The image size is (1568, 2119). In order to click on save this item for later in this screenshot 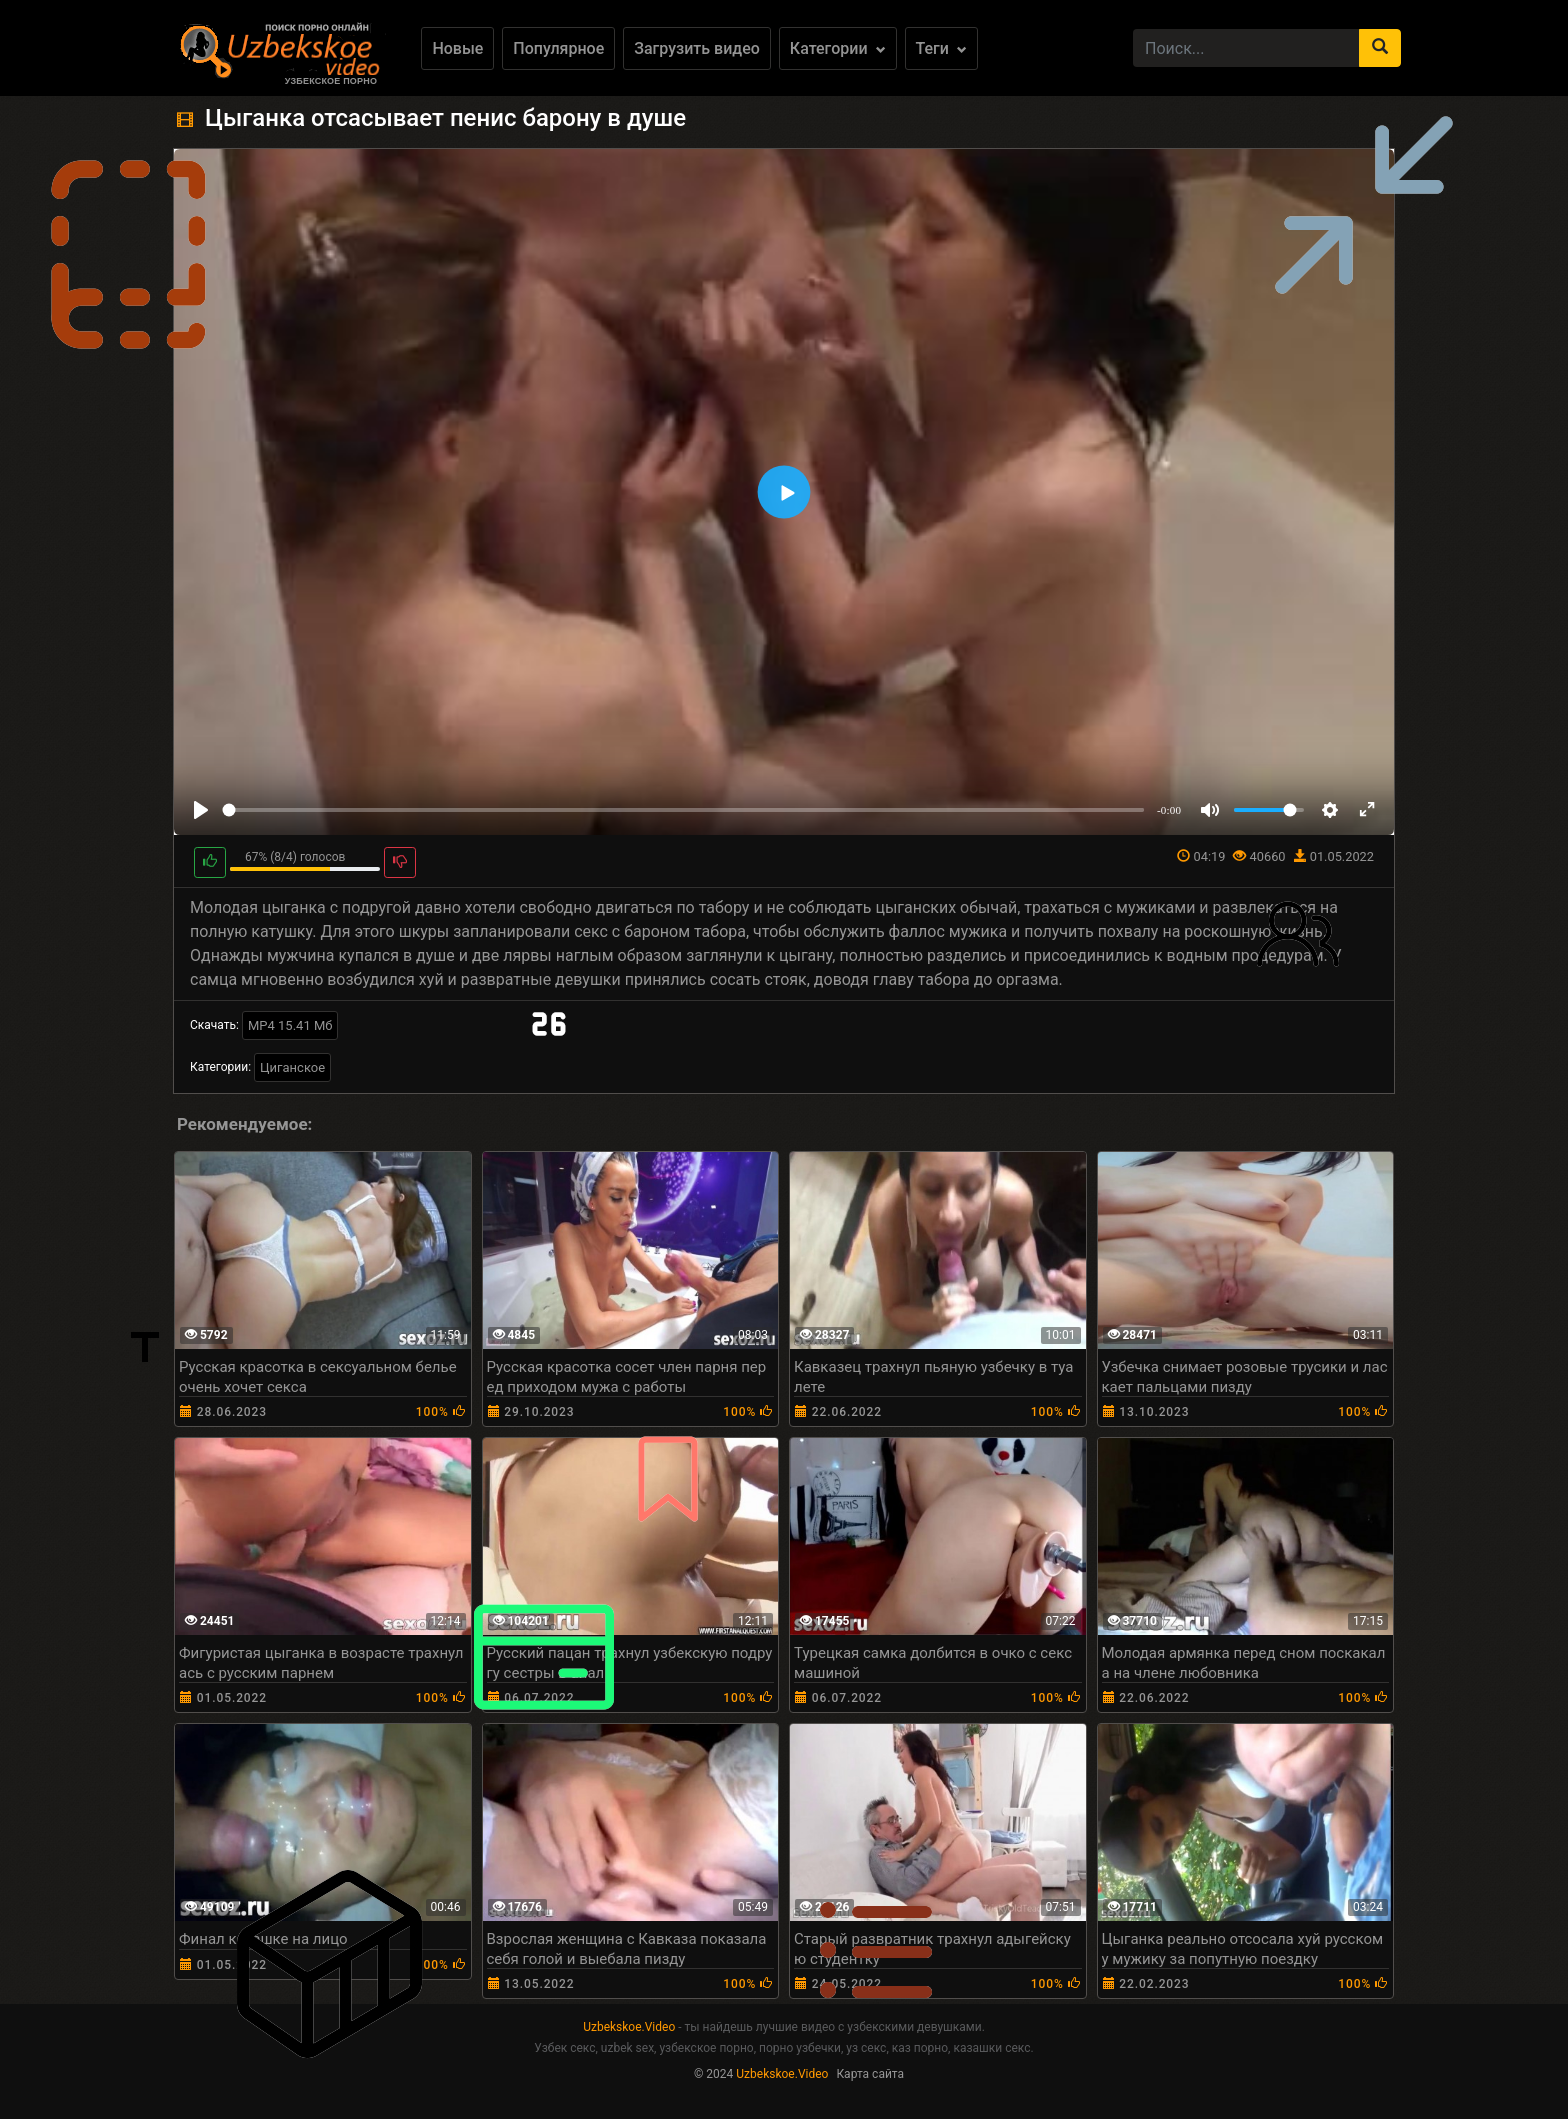, I will do `click(668, 1479)`.